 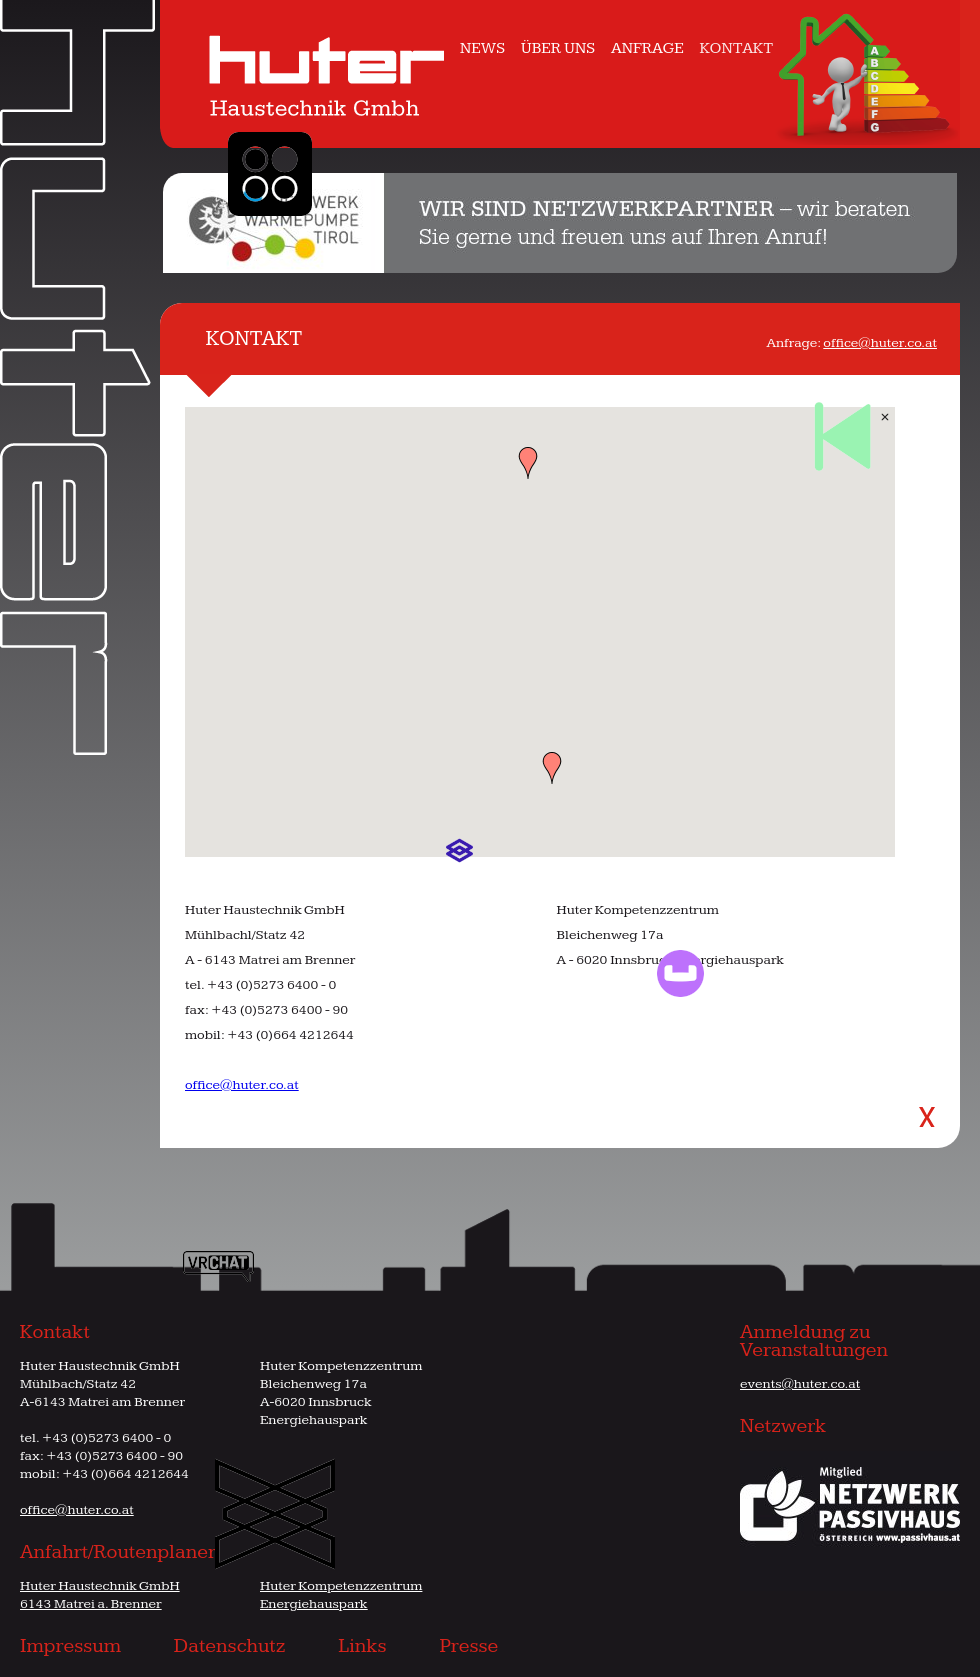 What do you see at coordinates (840, 436) in the screenshot?
I see `skip to previous track` at bounding box center [840, 436].